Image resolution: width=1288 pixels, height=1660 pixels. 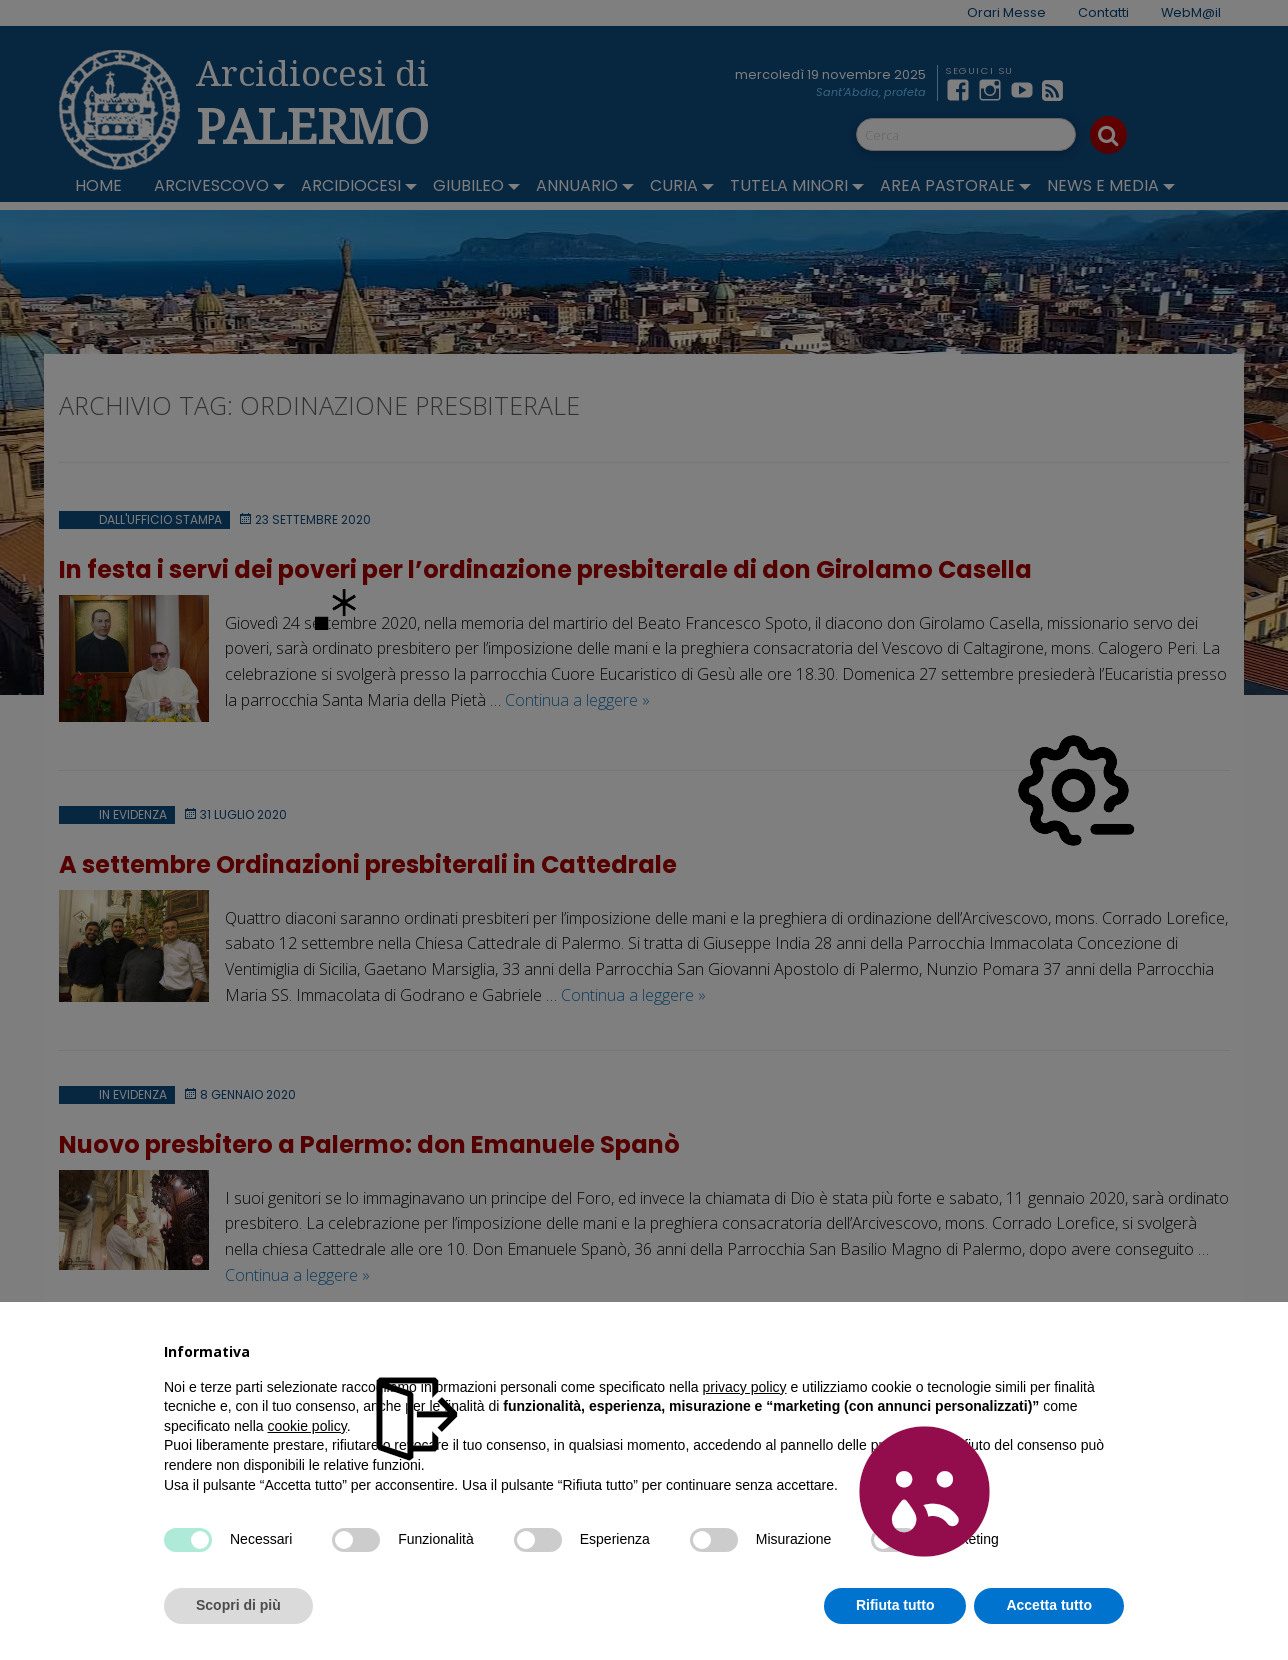 I want to click on sign out of your account, so click(x=413, y=1414).